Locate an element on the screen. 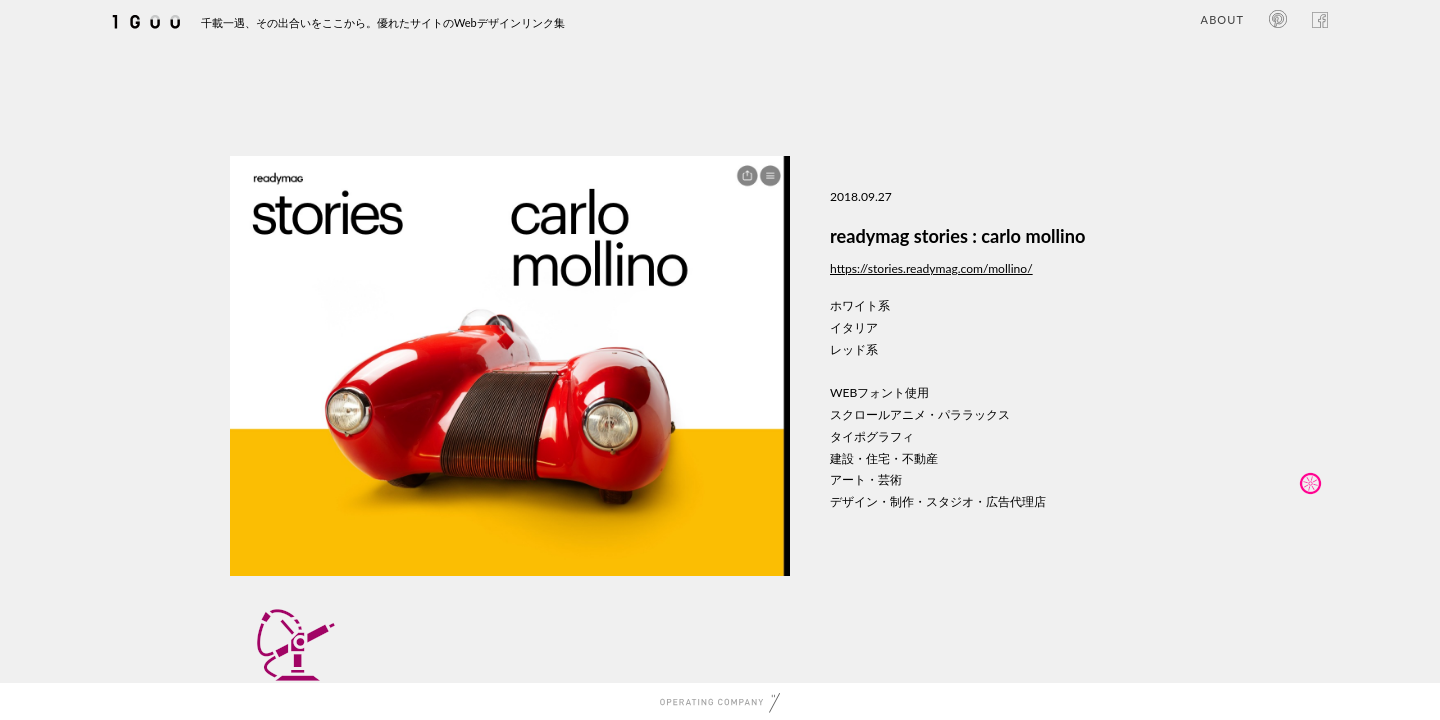 The width and height of the screenshot is (1440, 720). deploy defensive laser turret is located at coordinates (296, 645).